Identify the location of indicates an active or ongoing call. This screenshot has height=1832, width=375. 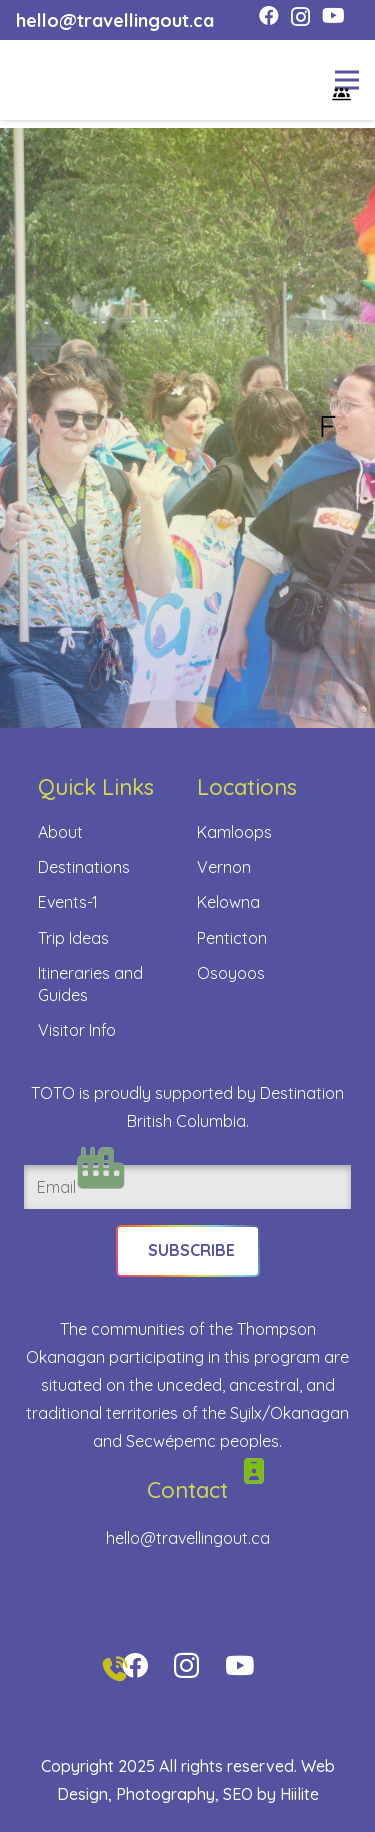
(114, 1669).